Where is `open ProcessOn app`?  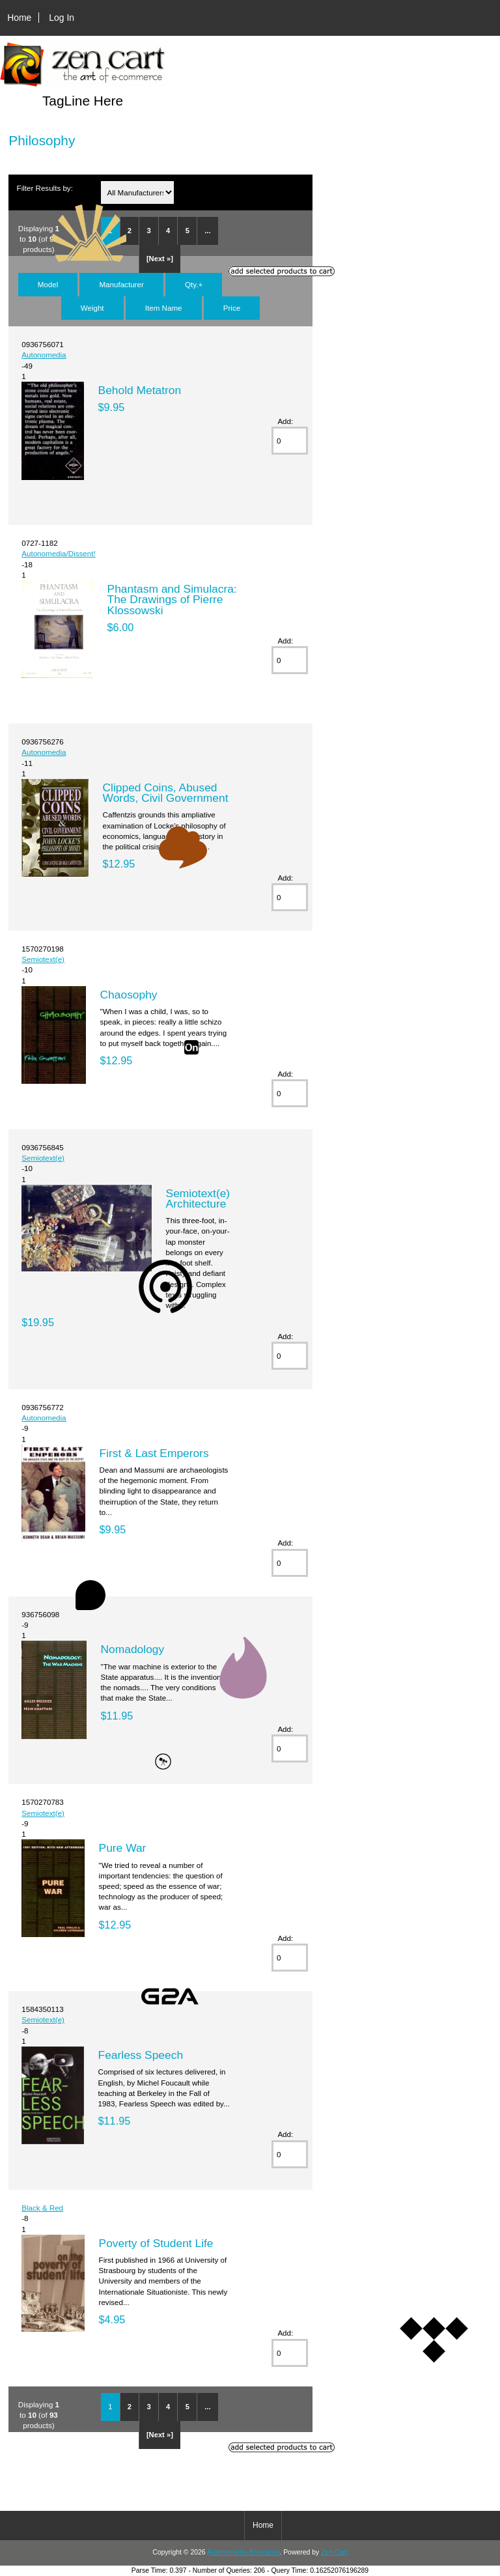
open ProcessOn app is located at coordinates (191, 1047).